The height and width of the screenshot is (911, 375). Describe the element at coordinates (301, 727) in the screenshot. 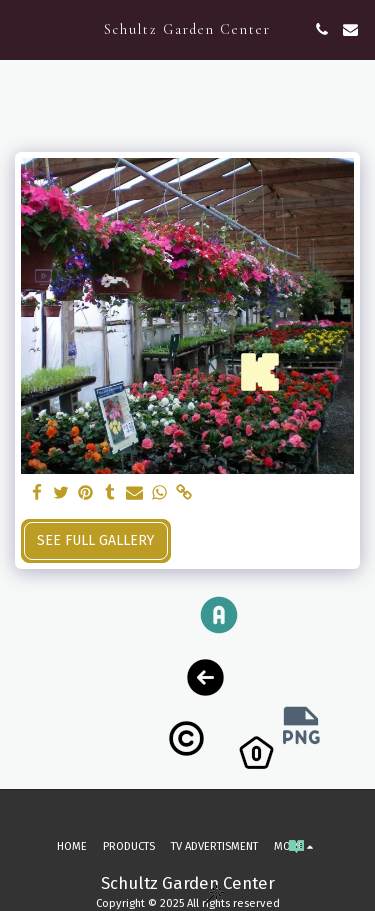

I see `indicates a PNG image file` at that location.